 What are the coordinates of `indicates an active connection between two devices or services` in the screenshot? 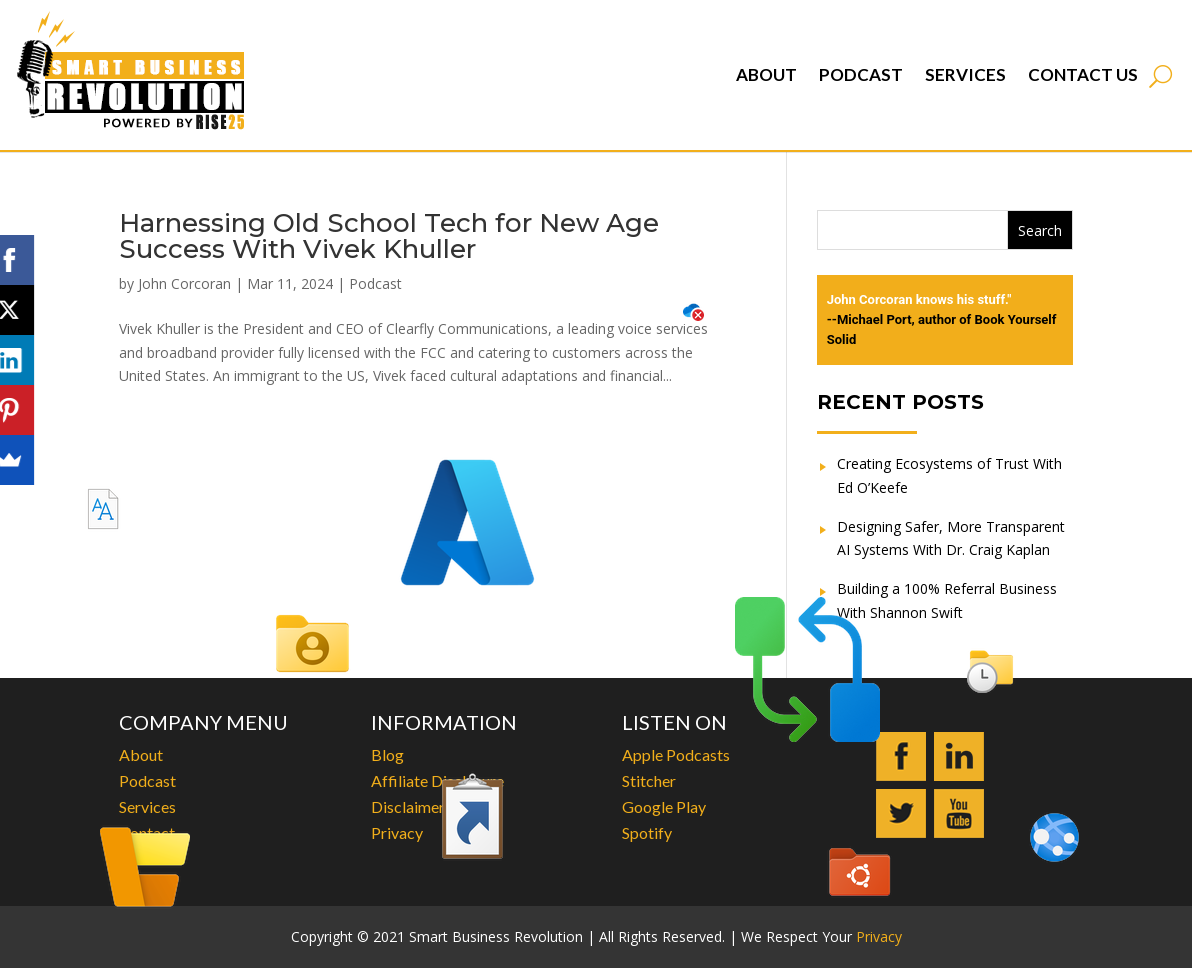 It's located at (807, 669).